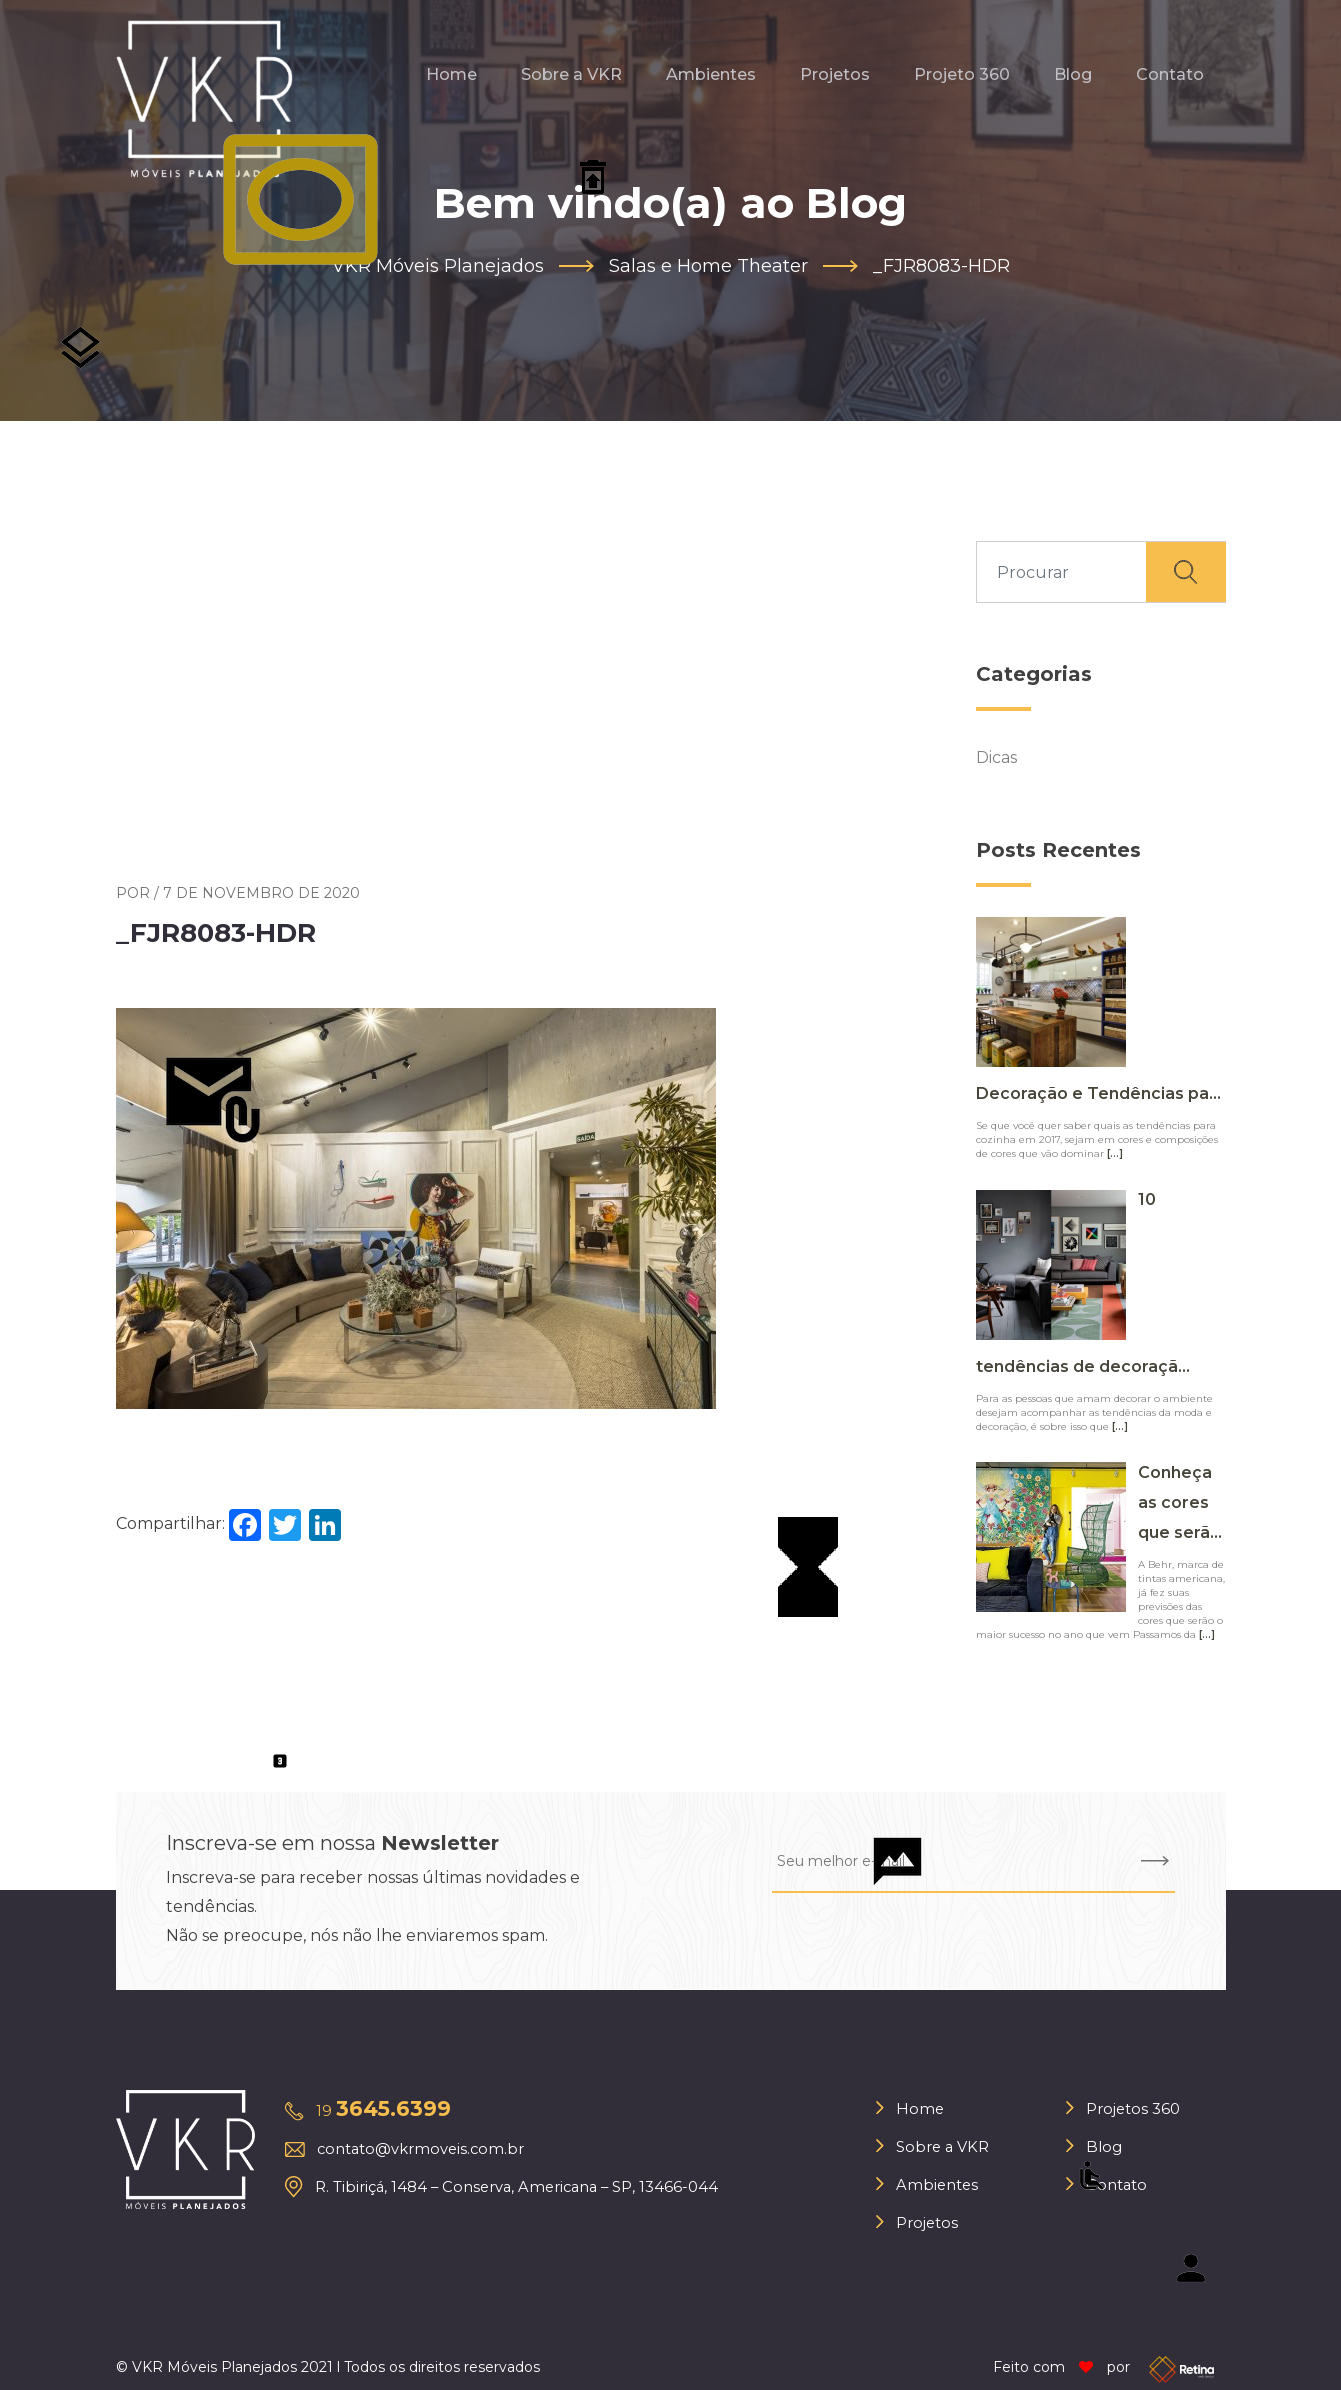 Image resolution: width=1341 pixels, height=2390 pixels. I want to click on restore a deleted item from trash, so click(593, 177).